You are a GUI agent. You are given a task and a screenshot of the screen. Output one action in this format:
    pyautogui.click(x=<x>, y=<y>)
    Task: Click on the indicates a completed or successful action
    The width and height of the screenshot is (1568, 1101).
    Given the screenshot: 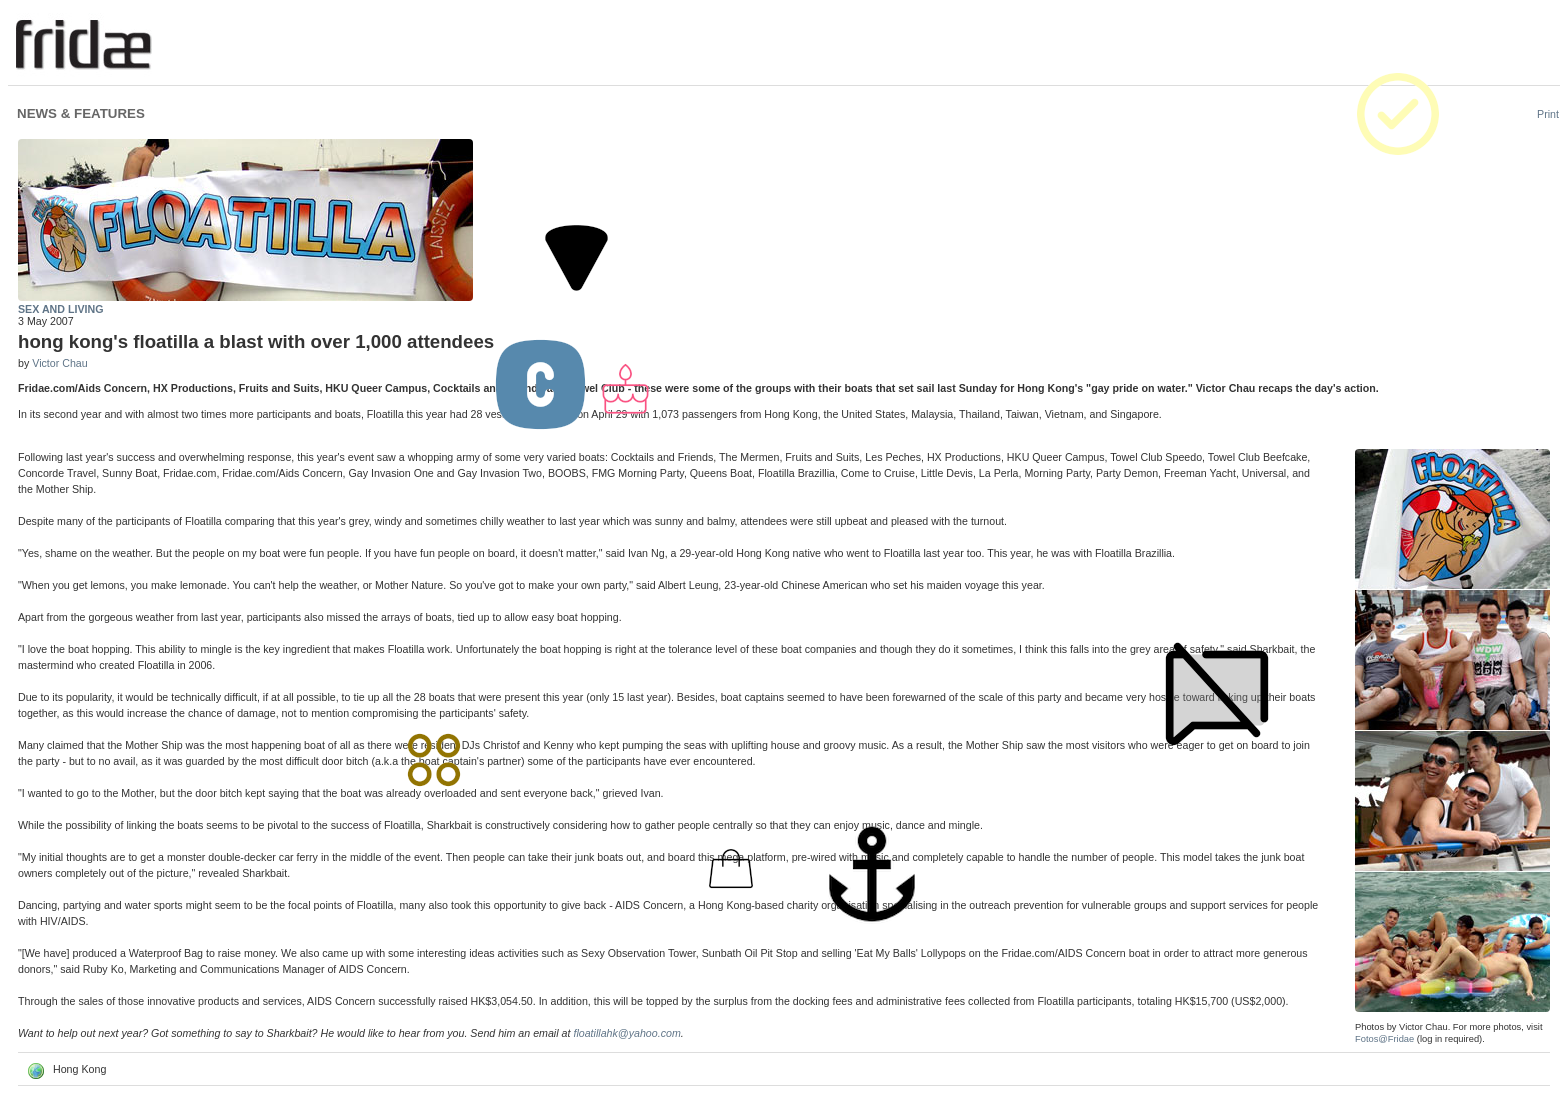 What is the action you would take?
    pyautogui.click(x=1398, y=114)
    